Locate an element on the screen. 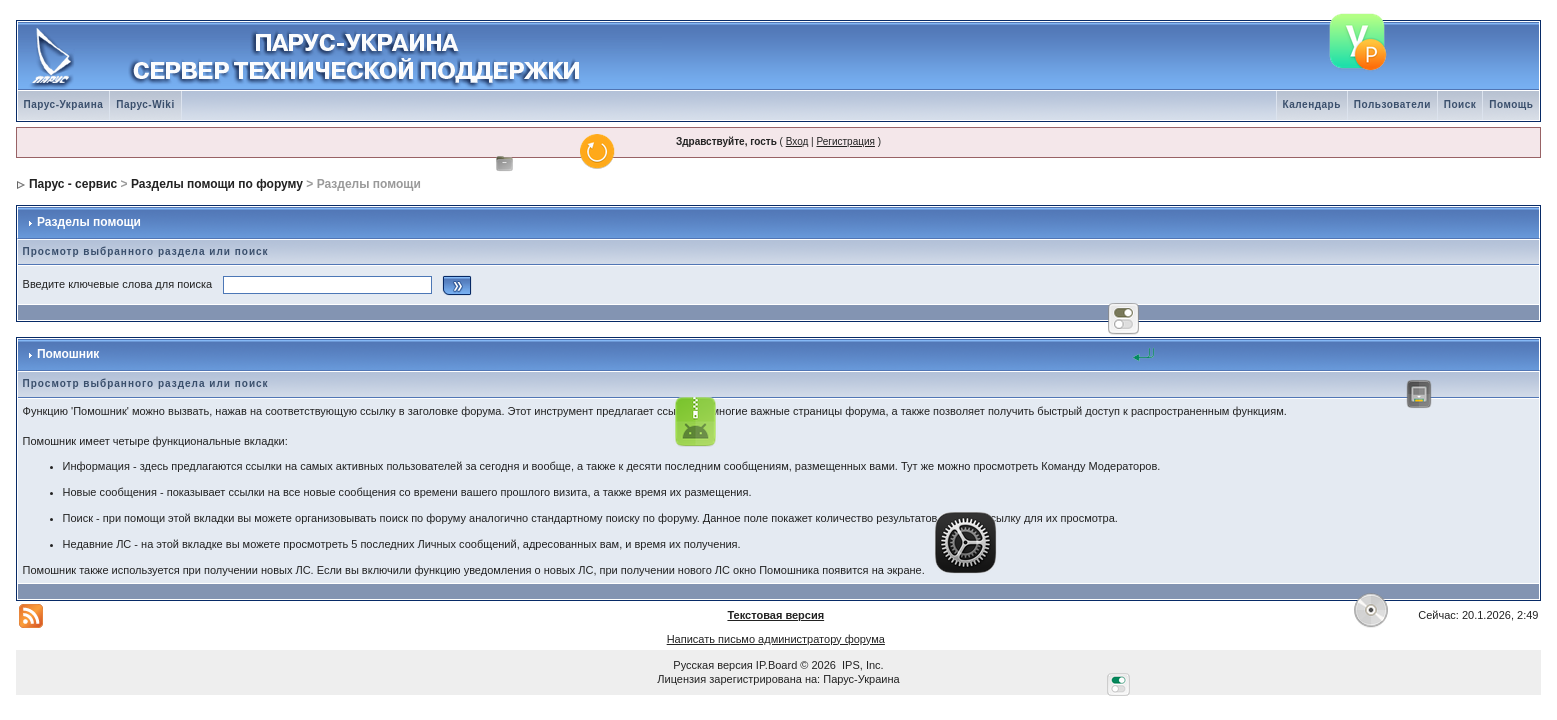  open the file manager application is located at coordinates (504, 163).